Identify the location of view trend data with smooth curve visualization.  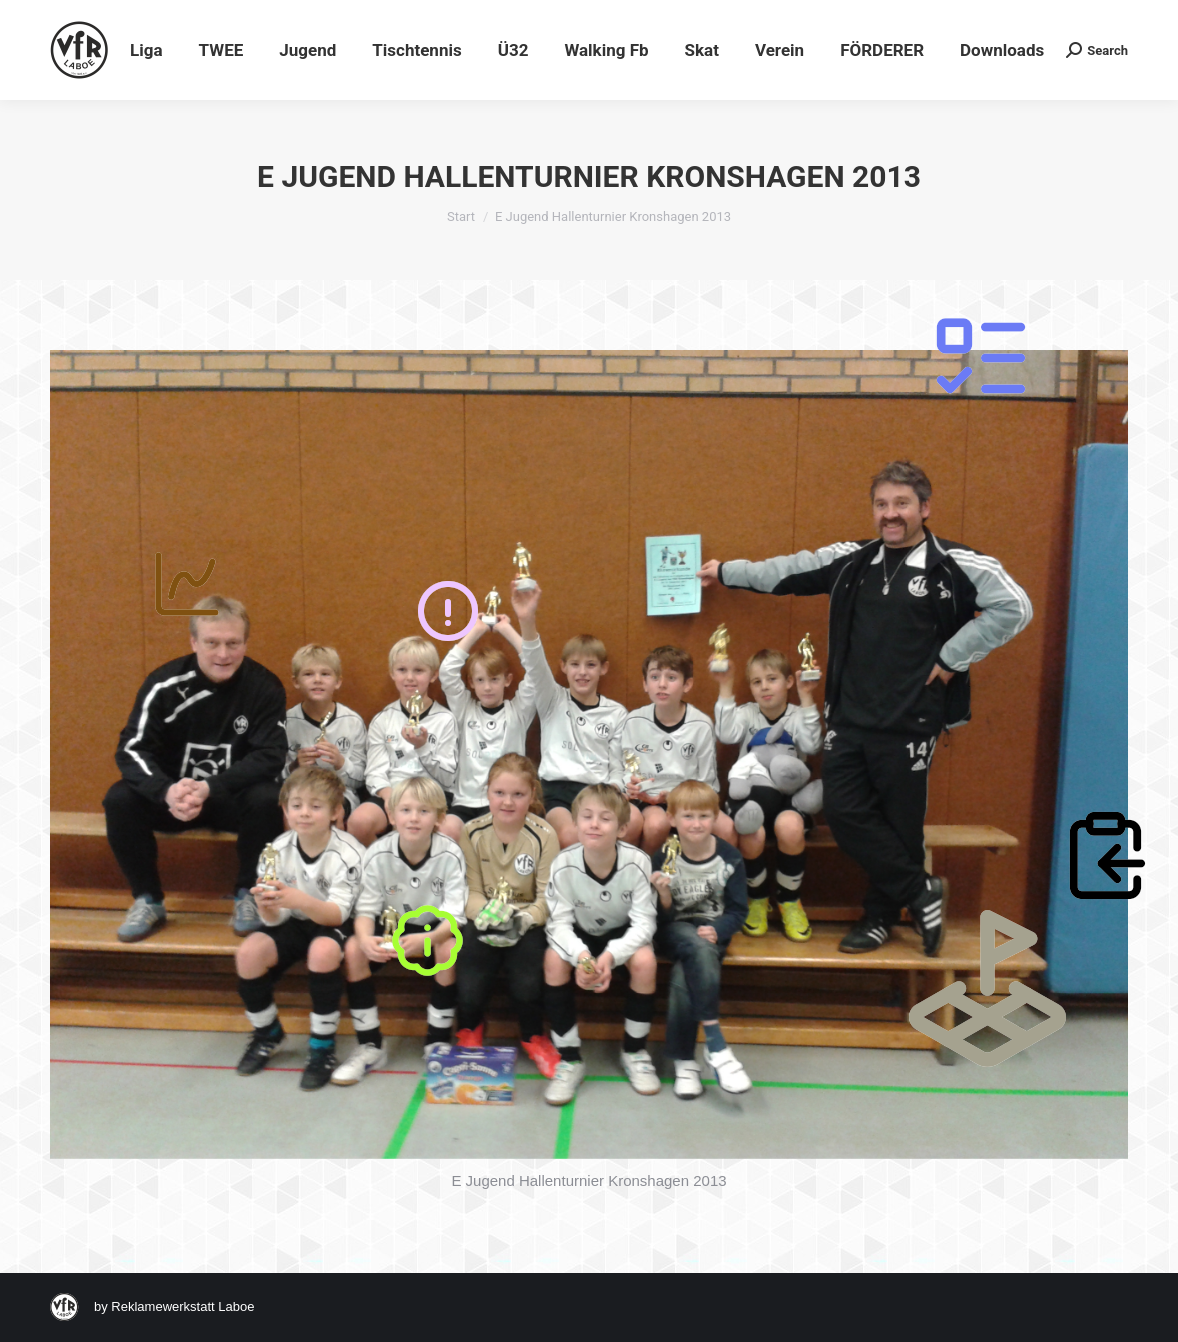
(187, 584).